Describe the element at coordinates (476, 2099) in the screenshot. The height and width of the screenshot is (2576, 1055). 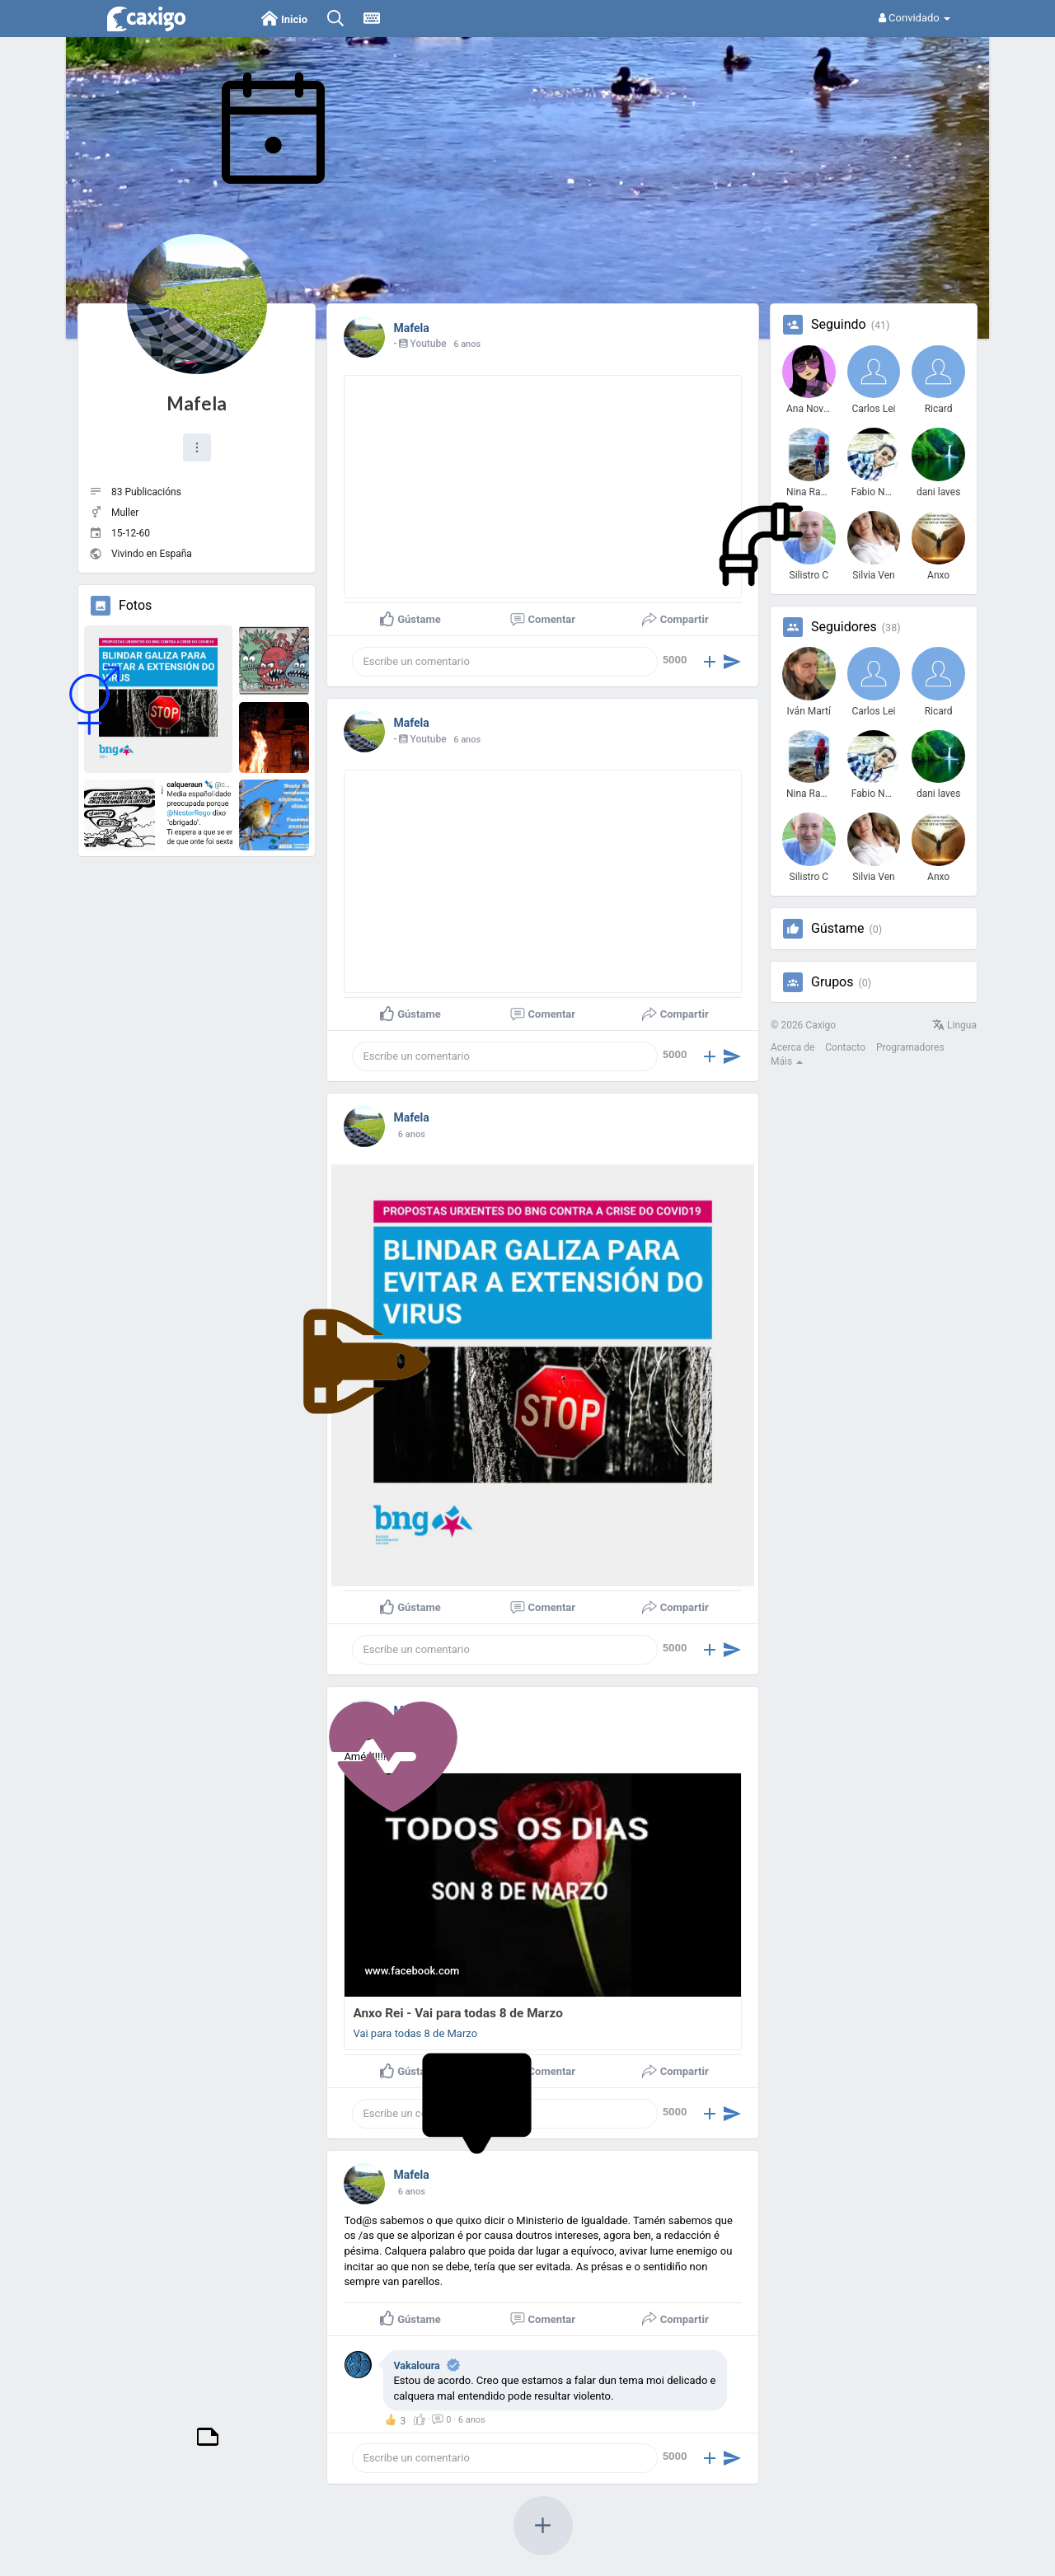
I see `open chat or messaging` at that location.